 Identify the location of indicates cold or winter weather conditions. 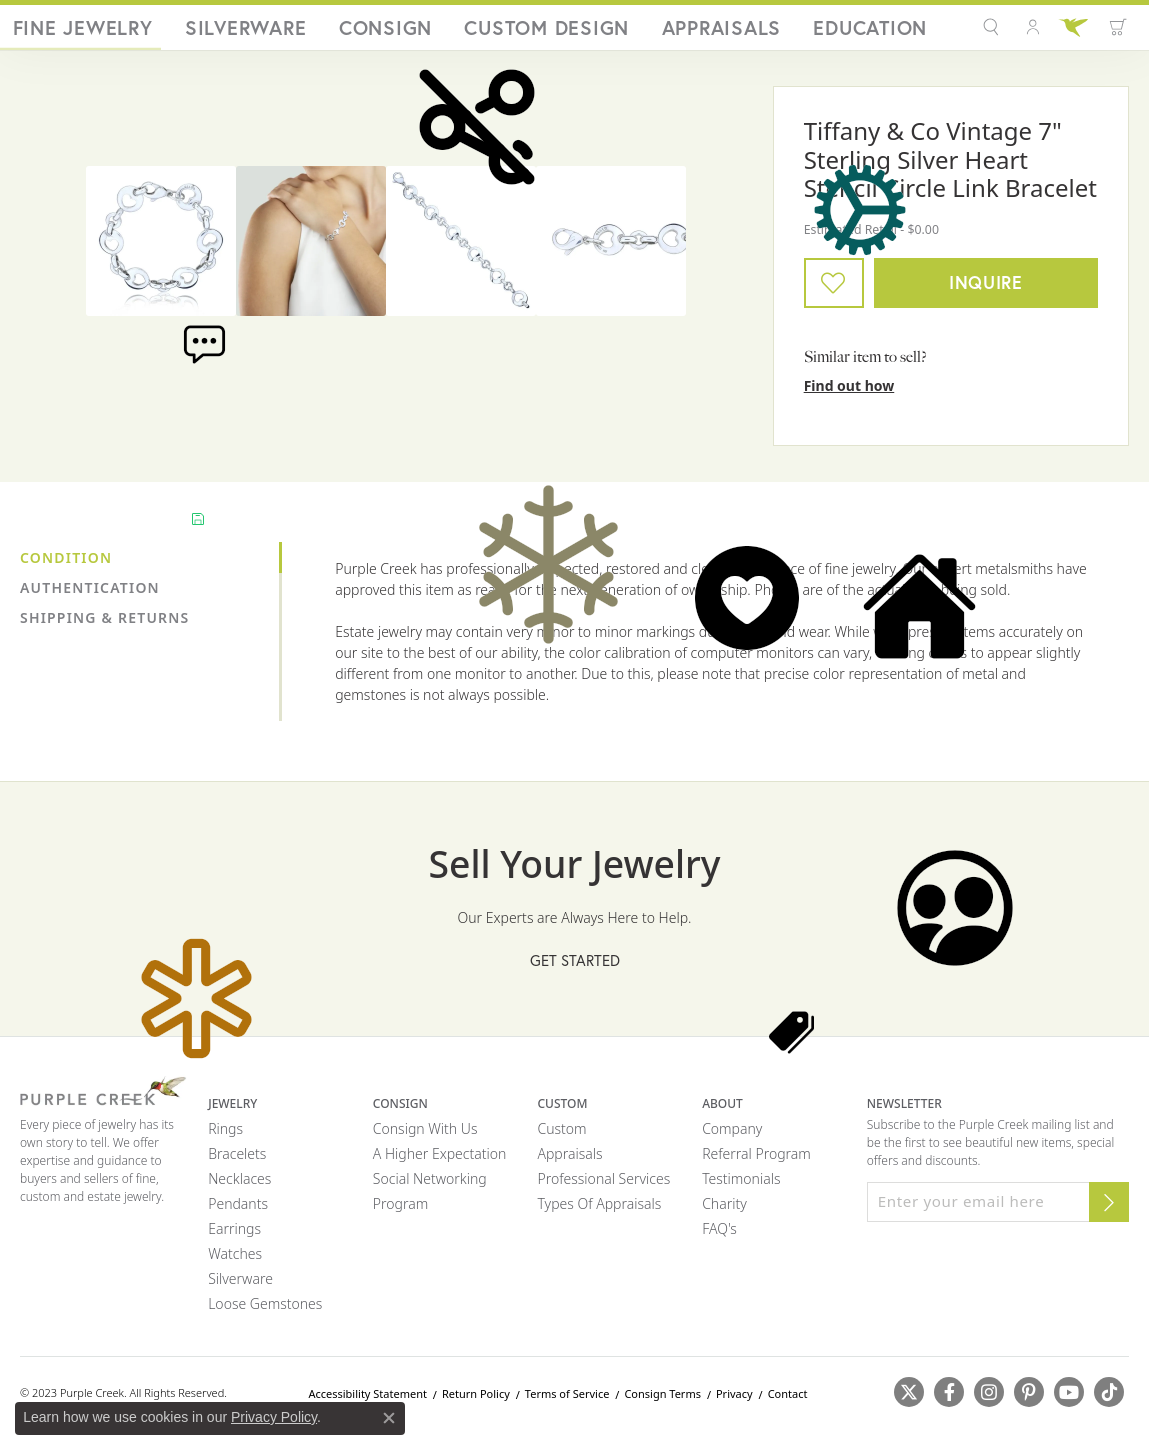
(548, 564).